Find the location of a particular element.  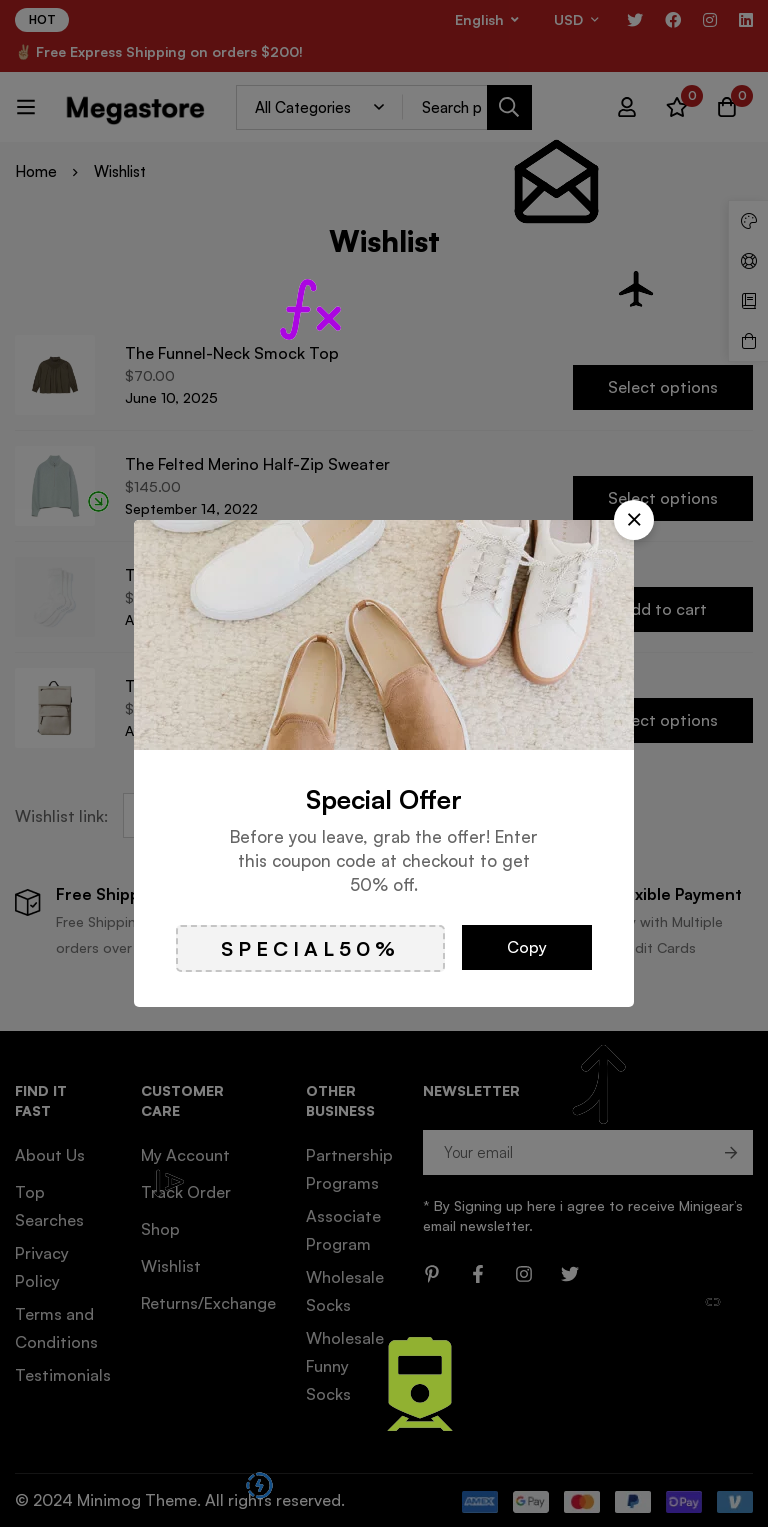

remove or break a link connection is located at coordinates (713, 1302).